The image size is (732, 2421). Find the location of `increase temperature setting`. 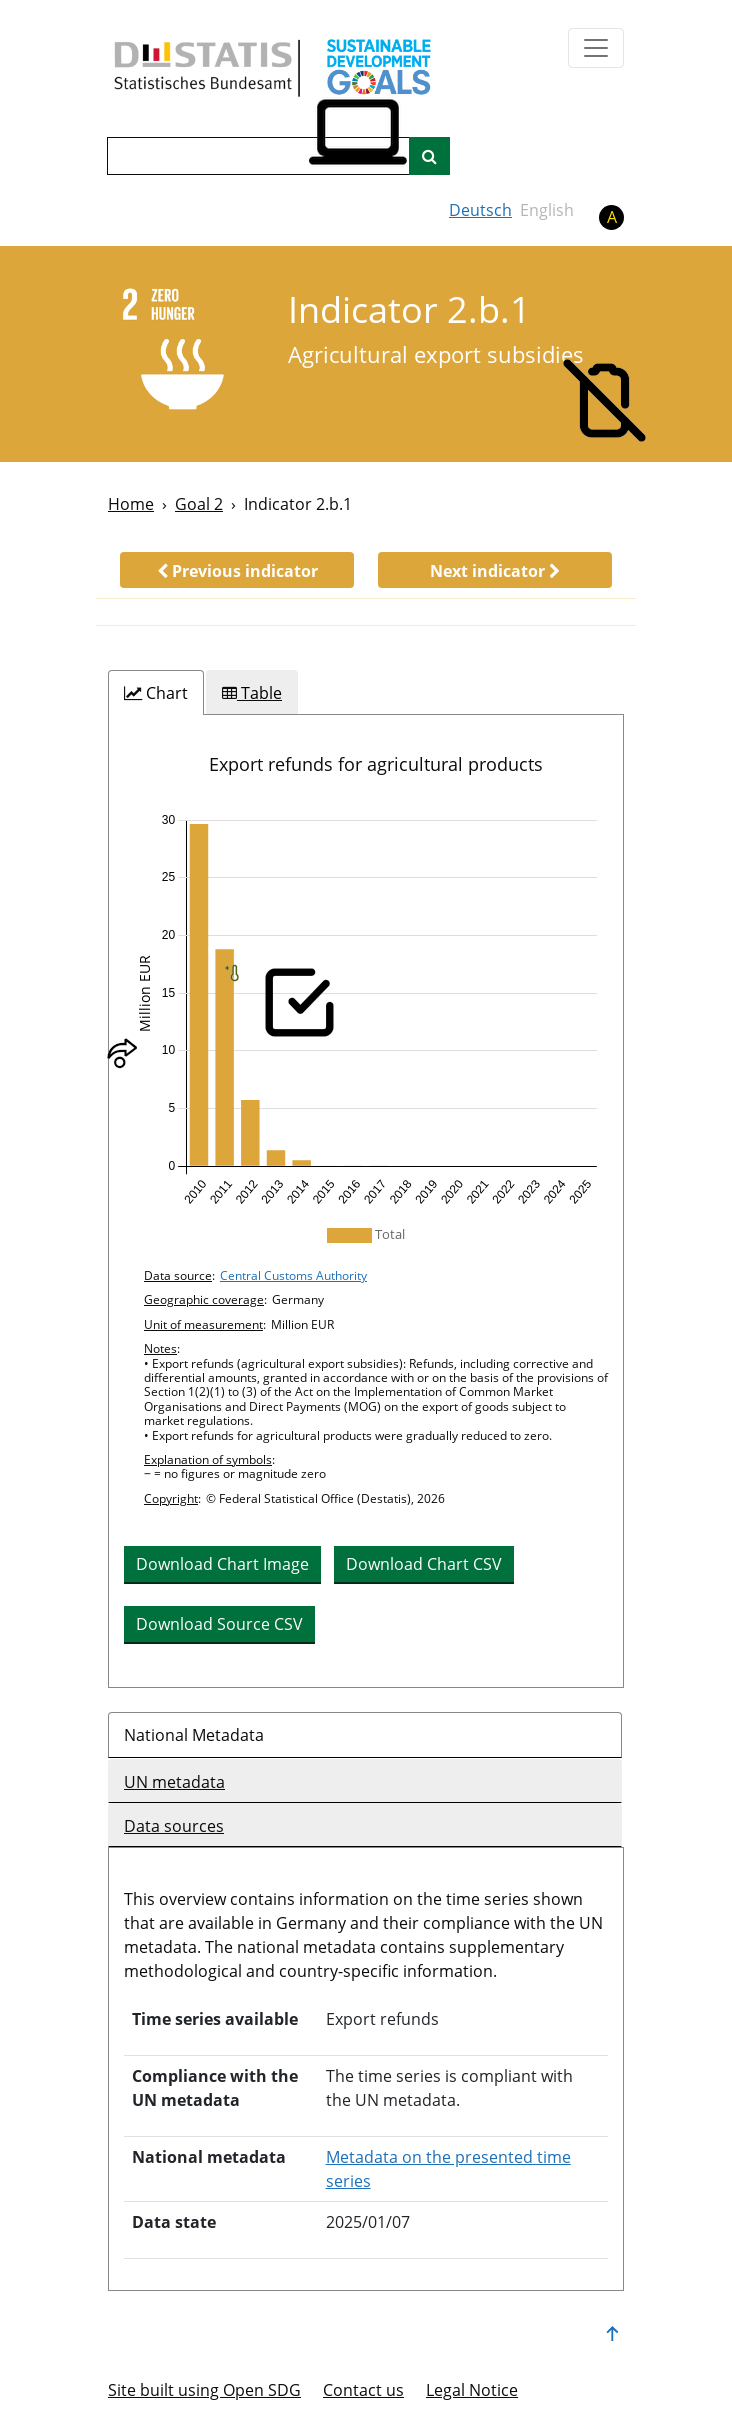

increase temperature setting is located at coordinates (233, 973).